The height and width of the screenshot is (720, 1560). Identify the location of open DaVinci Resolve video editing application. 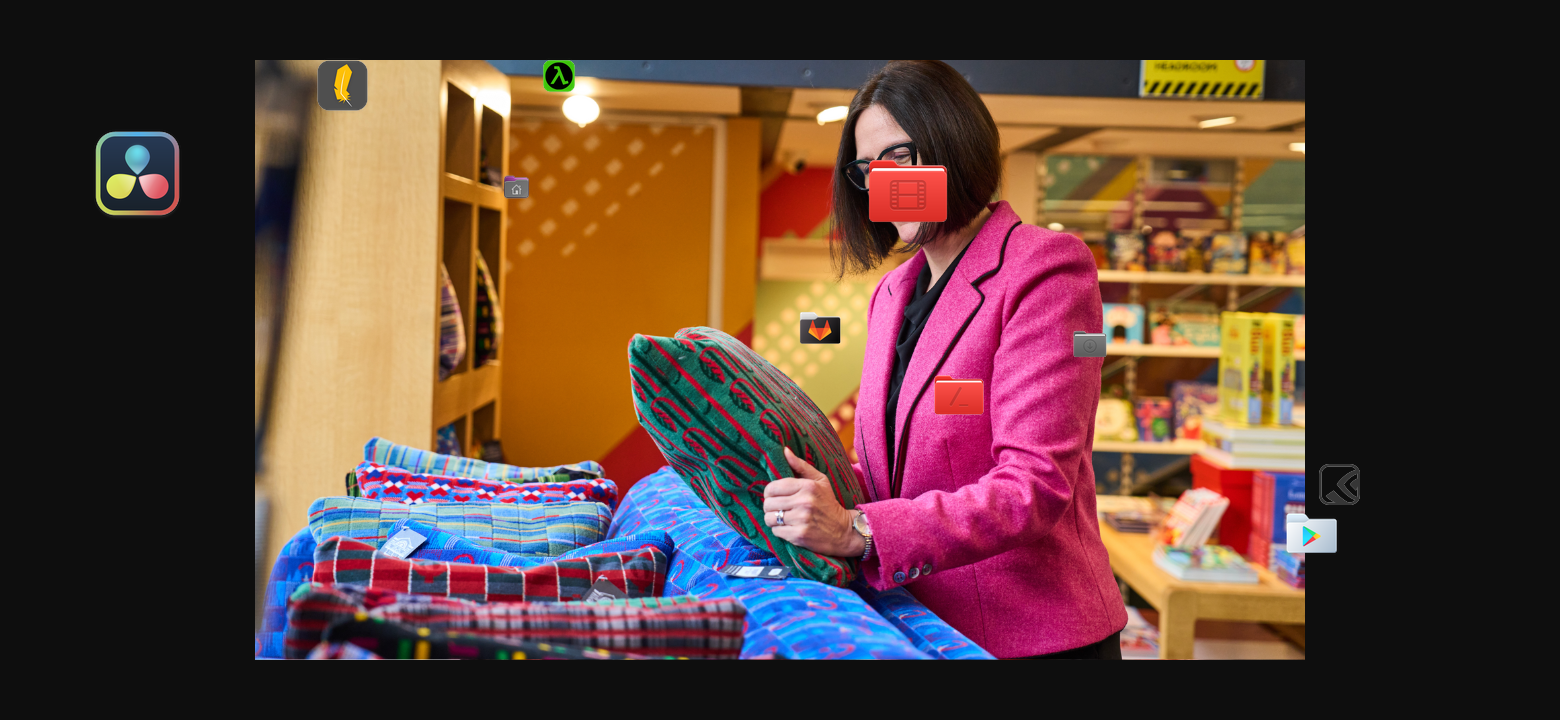
(137, 173).